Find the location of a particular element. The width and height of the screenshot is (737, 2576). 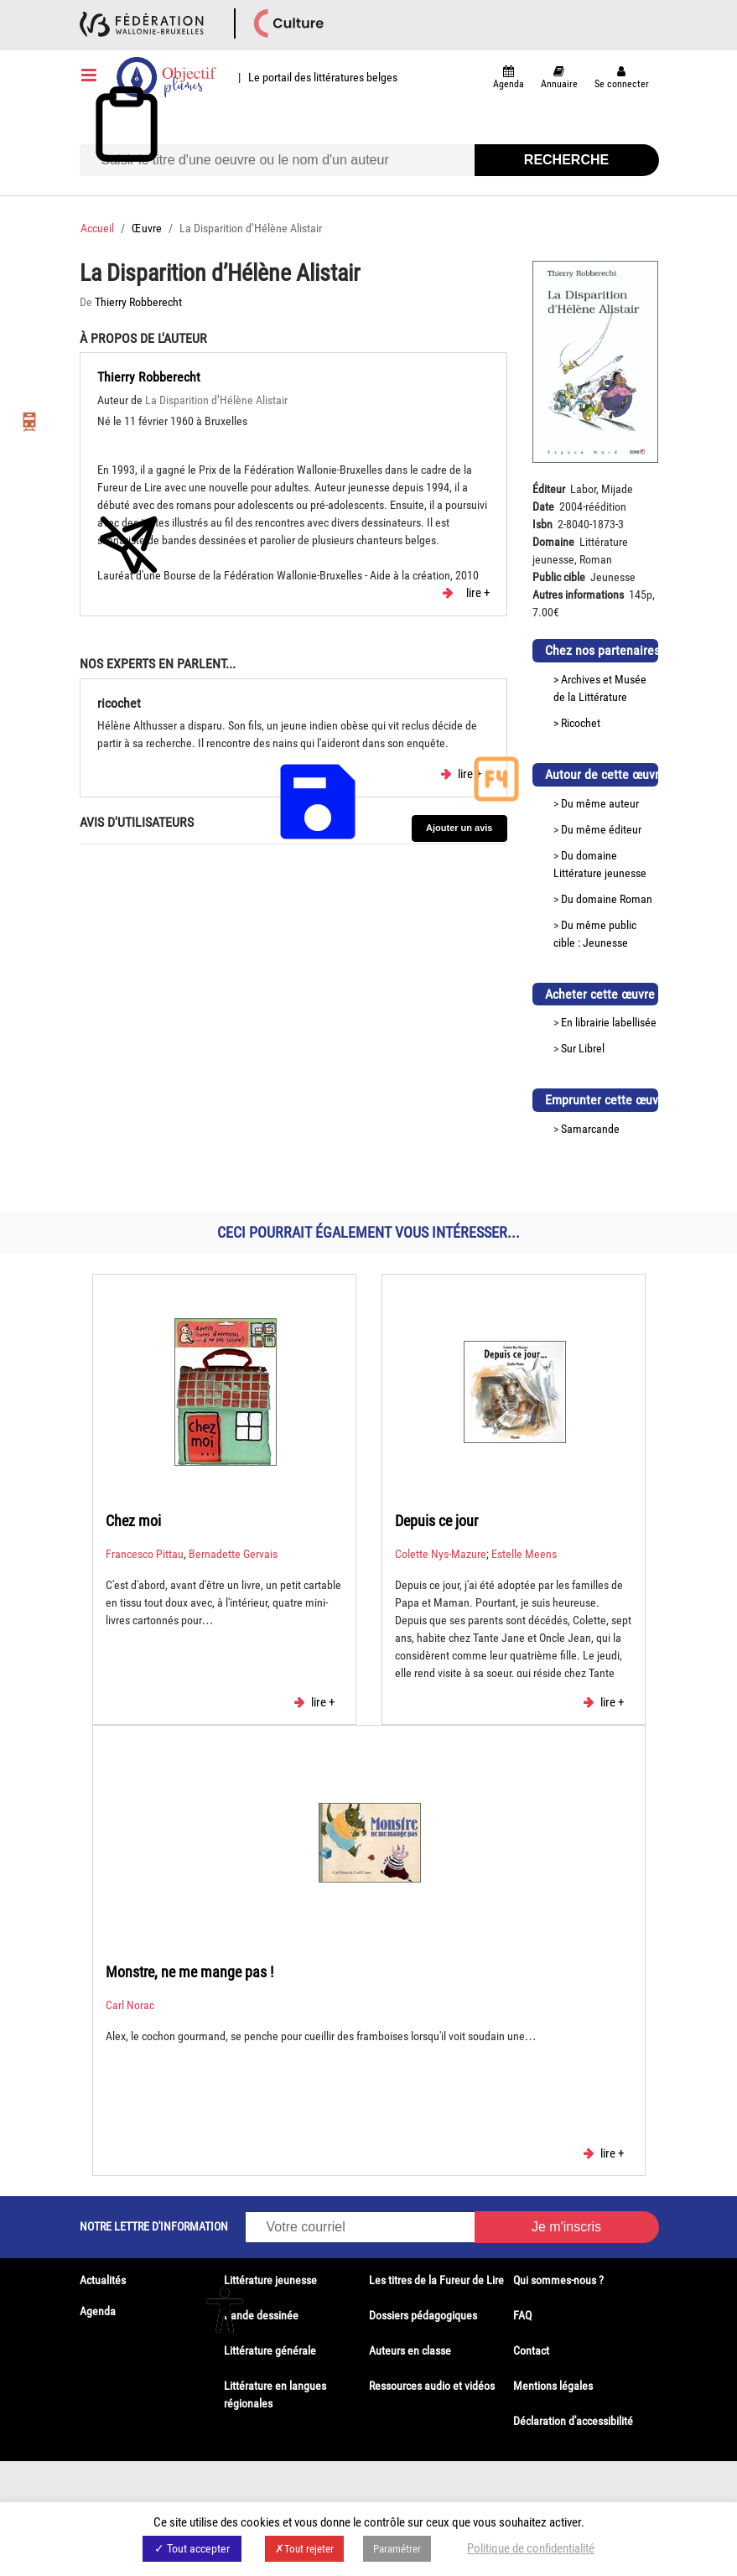

view subway or metro transit options is located at coordinates (29, 422).